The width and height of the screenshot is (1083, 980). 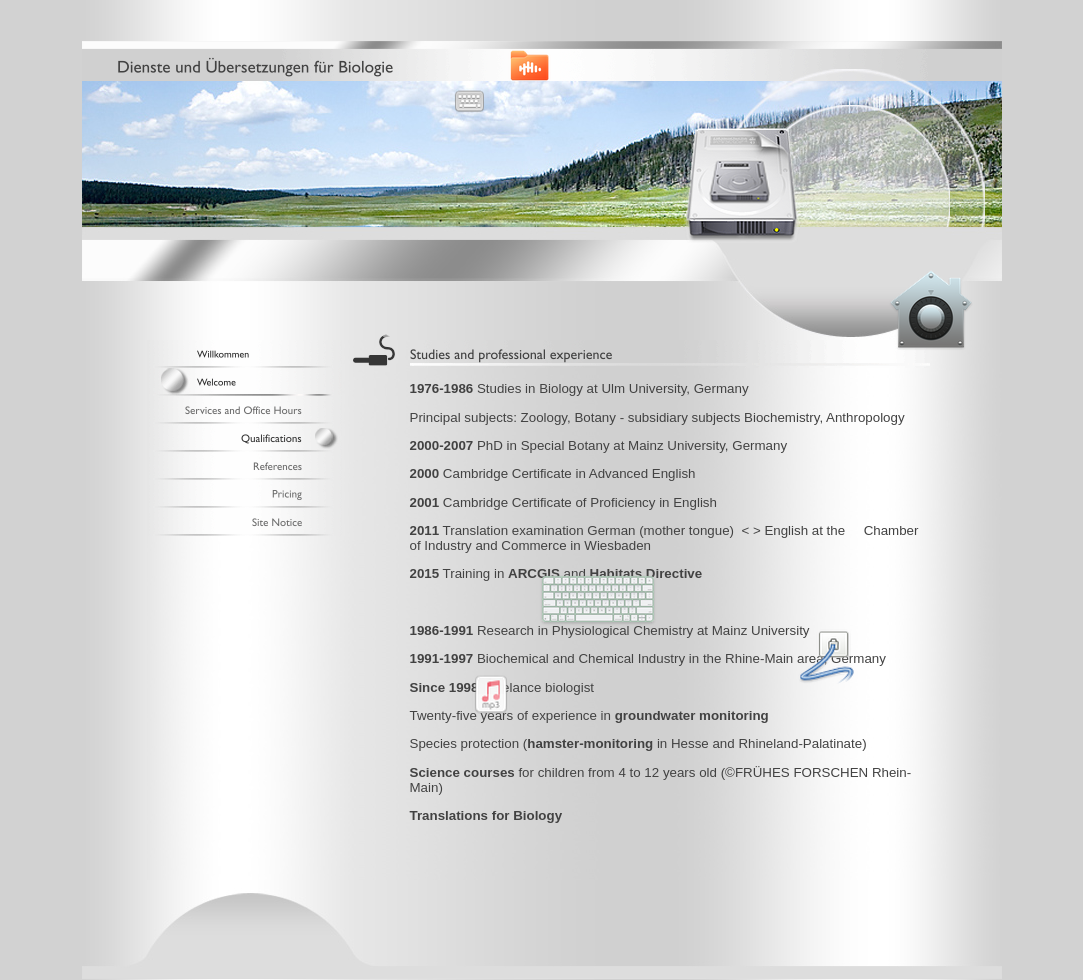 I want to click on connect to a bluetooth keyboard, so click(x=598, y=599).